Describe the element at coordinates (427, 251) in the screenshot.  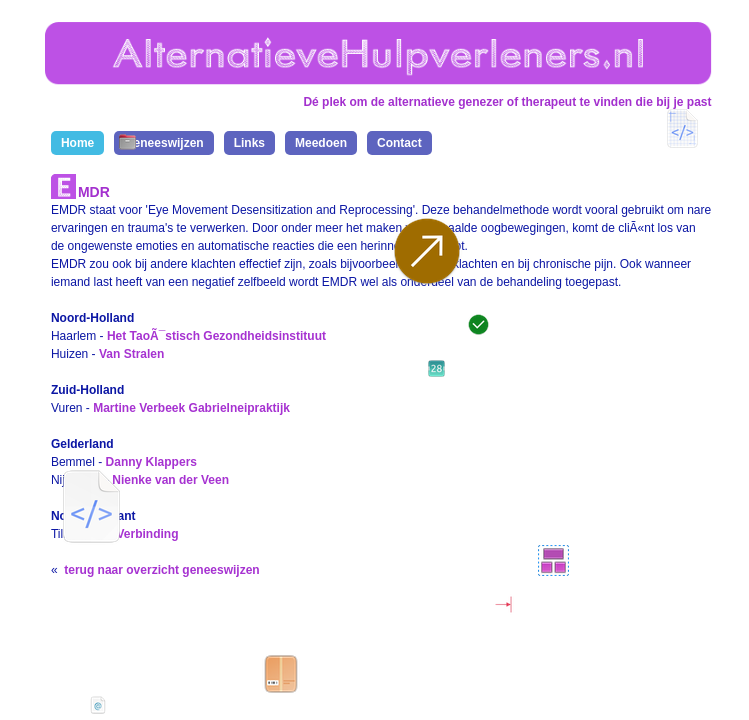
I see `indicates a symbolic link or shortcut to another file` at that location.